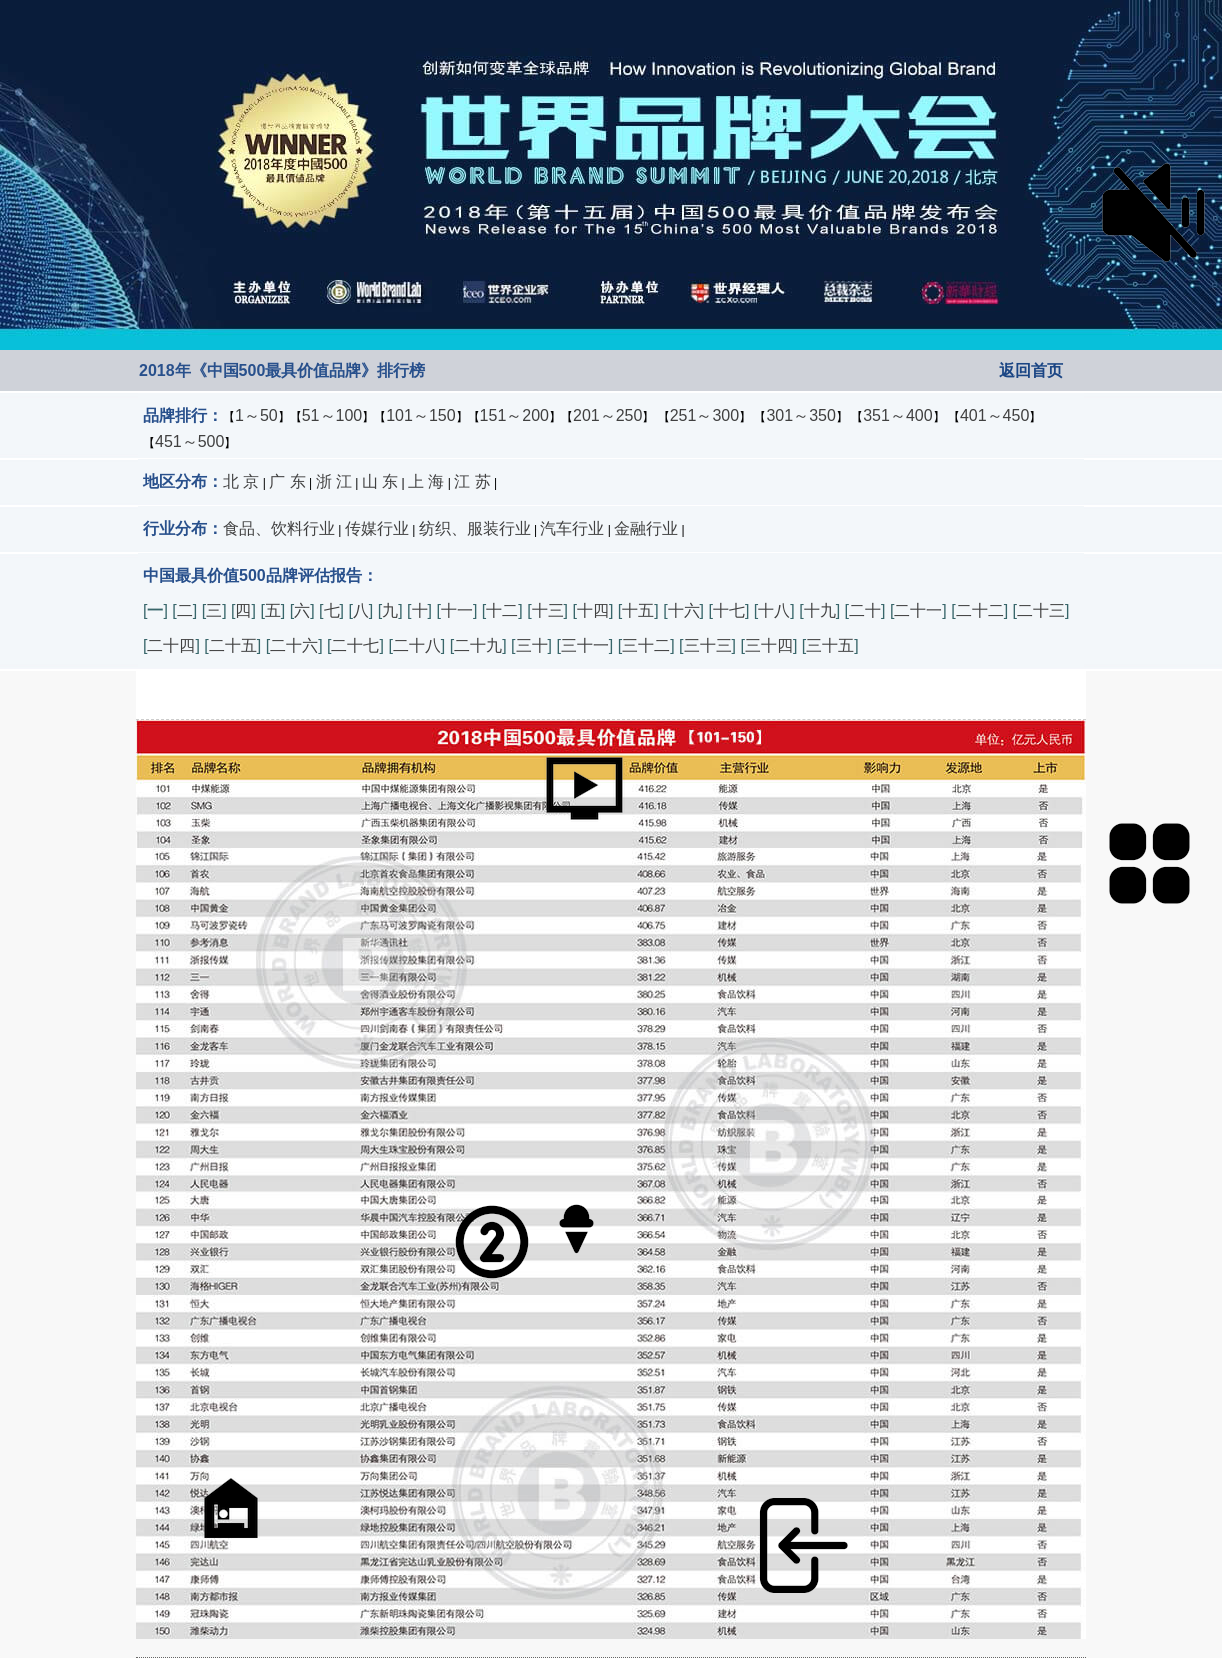 The height and width of the screenshot is (1658, 1222). What do you see at coordinates (1151, 212) in the screenshot?
I see `mute audio or sound` at bounding box center [1151, 212].